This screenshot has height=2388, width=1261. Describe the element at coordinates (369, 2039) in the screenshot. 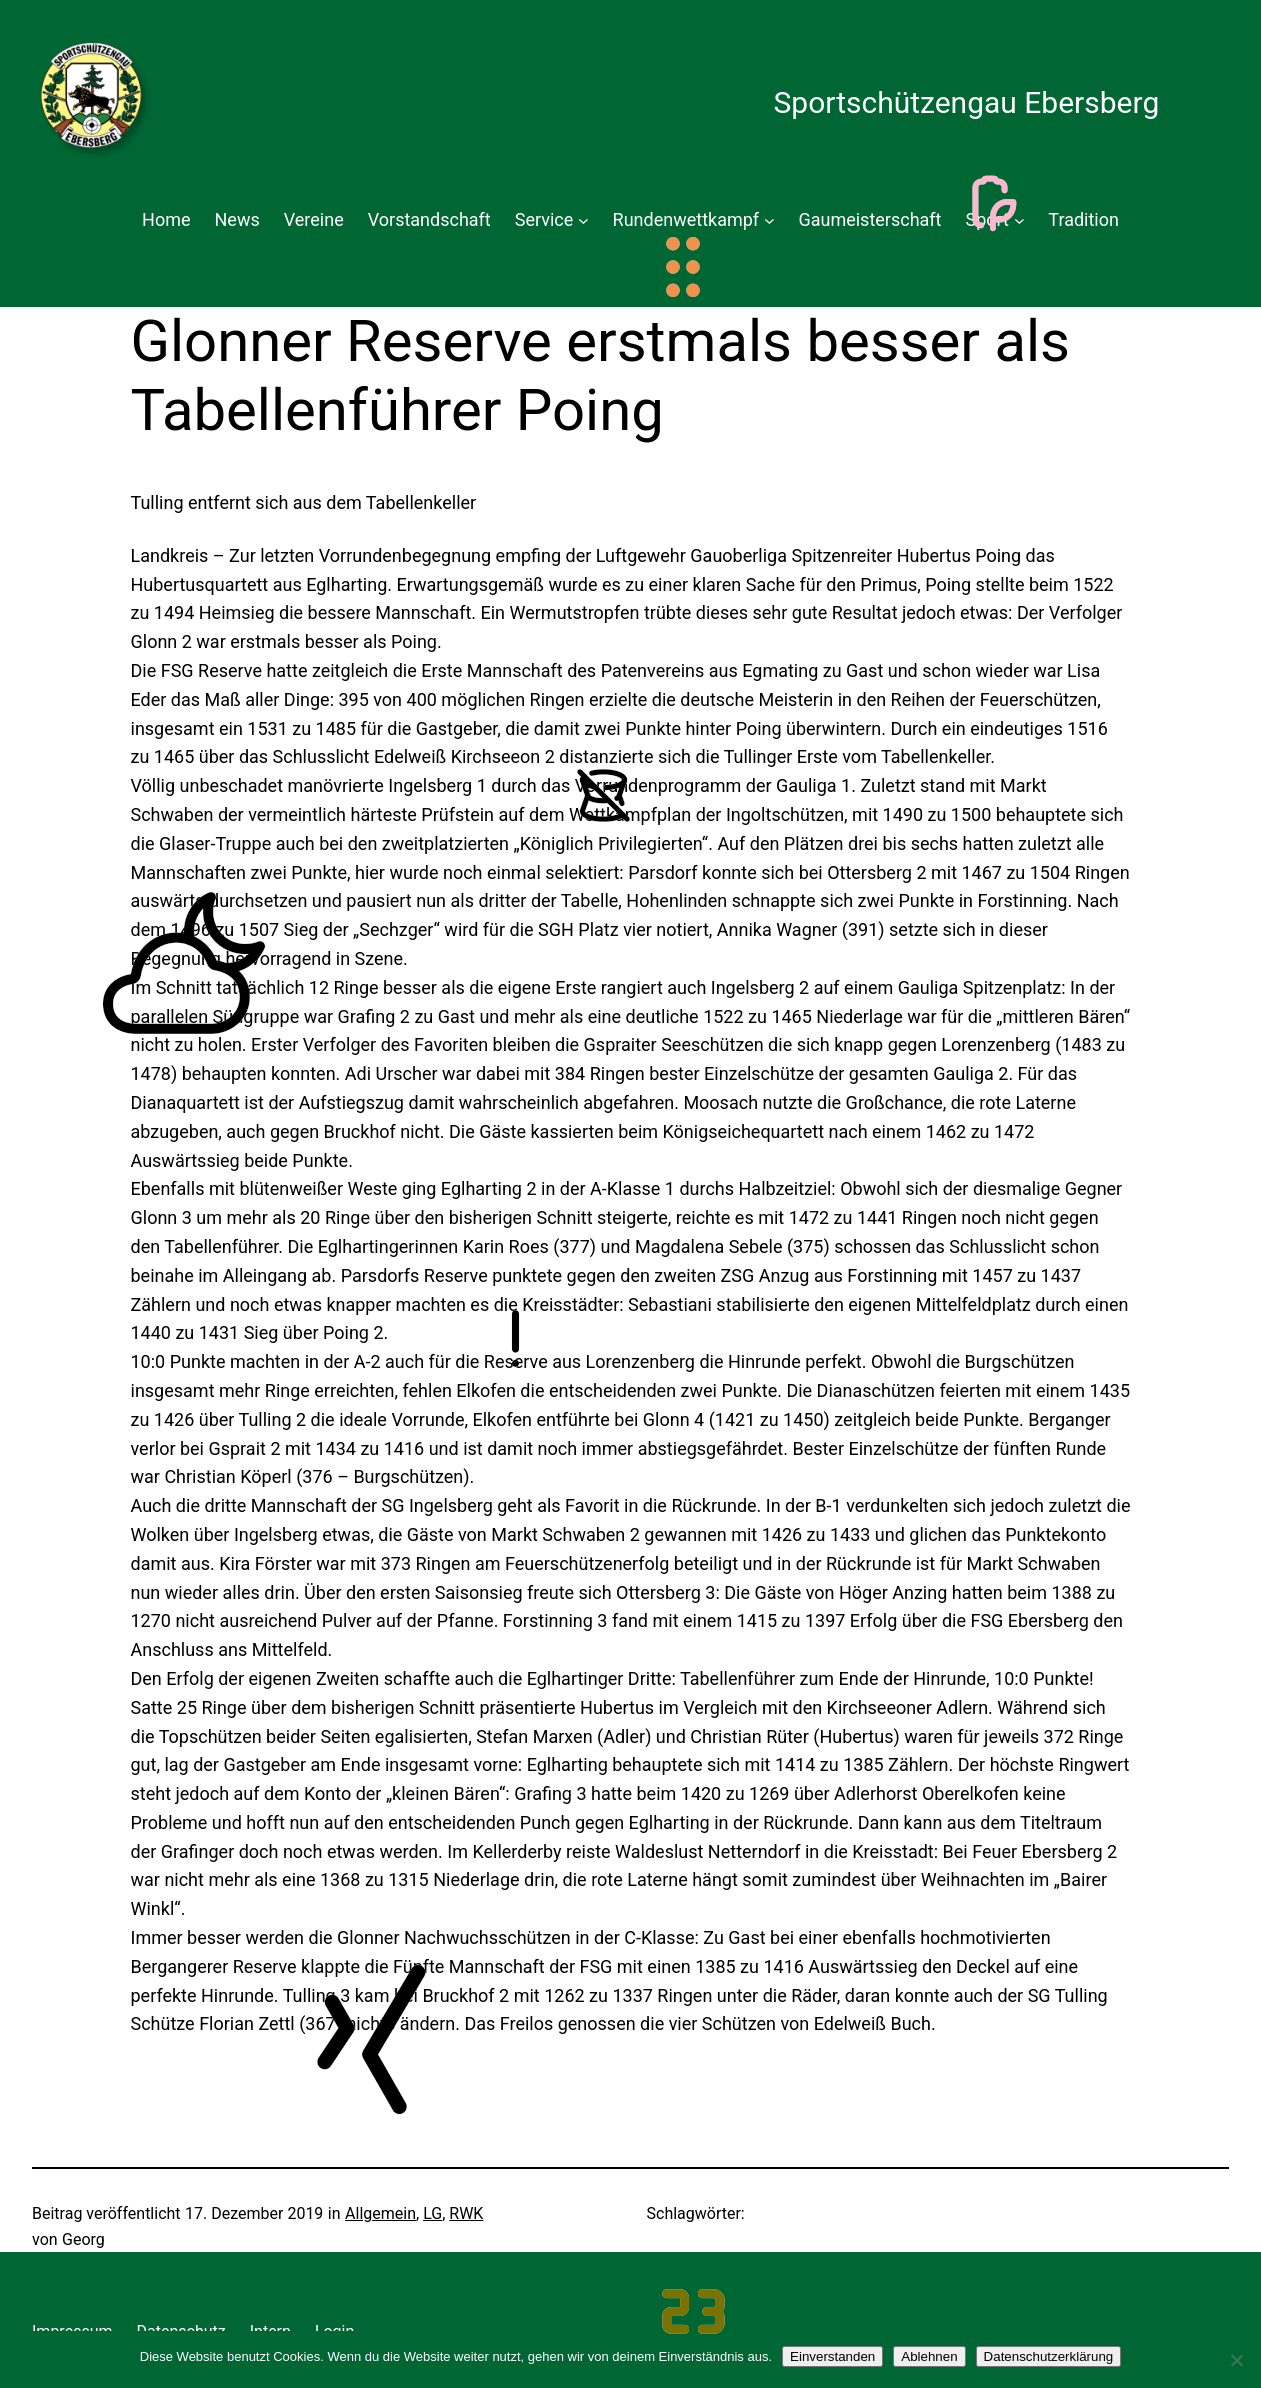

I see `connect with xing professional network` at that location.